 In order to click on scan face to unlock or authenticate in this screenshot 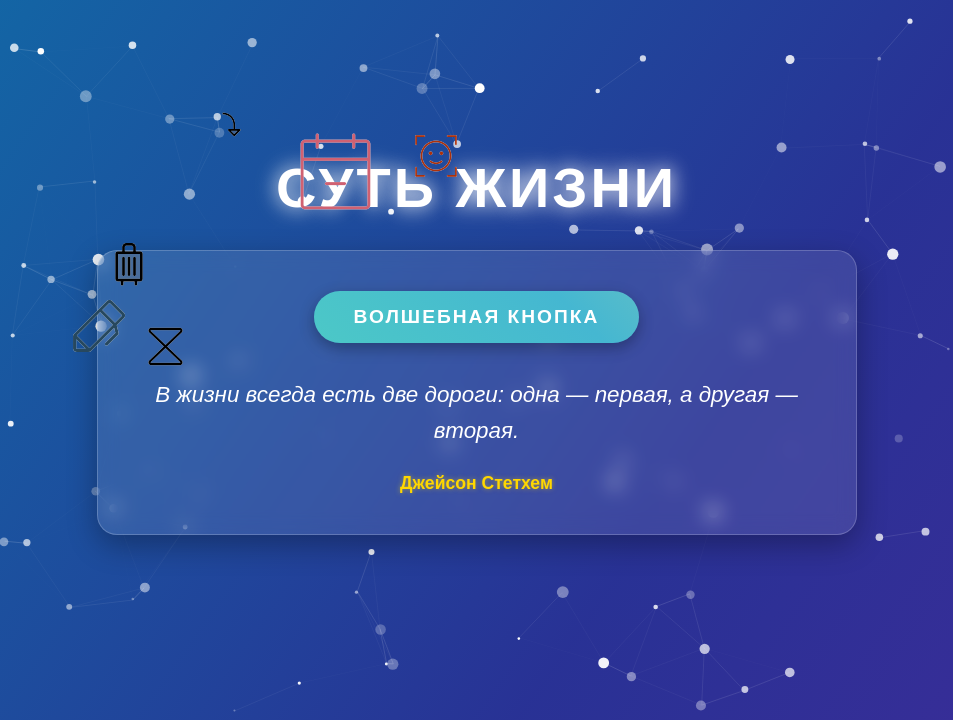, I will do `click(436, 156)`.